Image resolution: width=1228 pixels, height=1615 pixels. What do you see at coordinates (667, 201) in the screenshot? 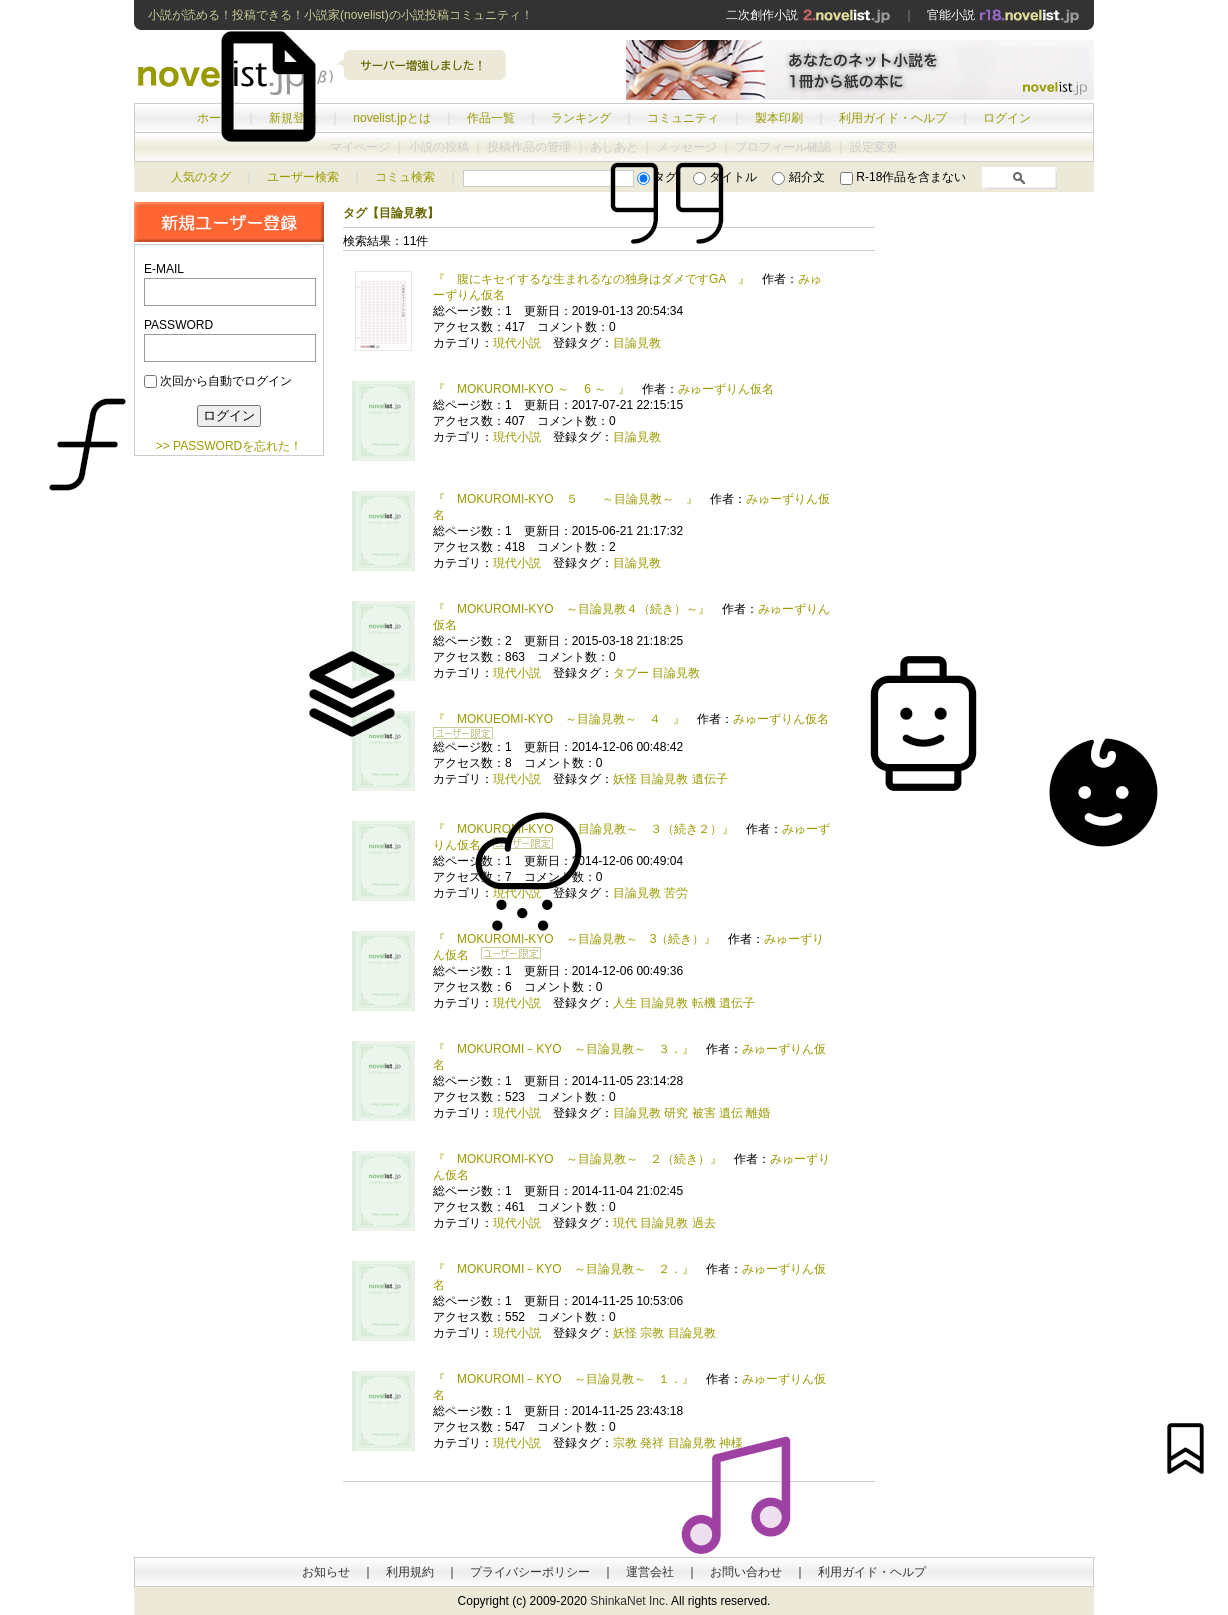
I see `view testimonials or quotes` at bounding box center [667, 201].